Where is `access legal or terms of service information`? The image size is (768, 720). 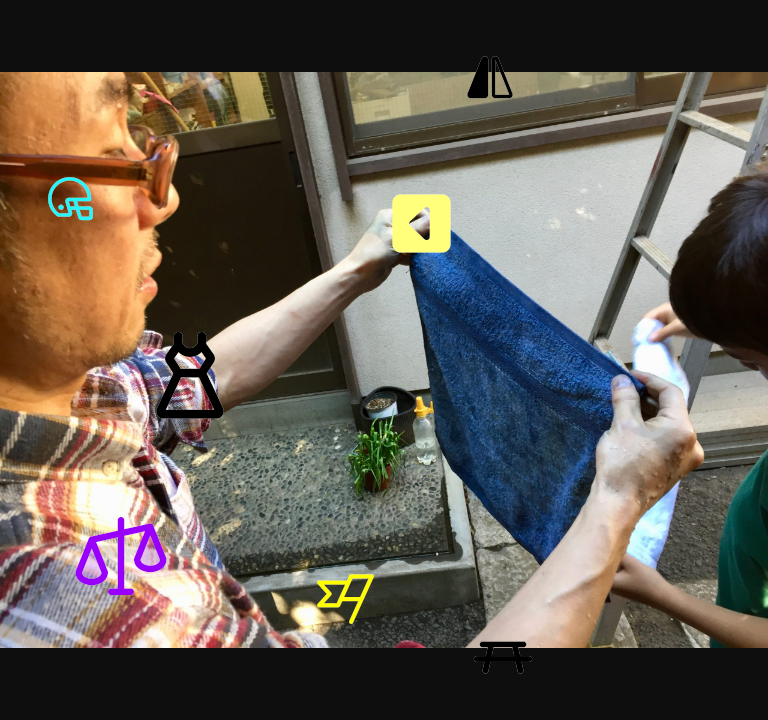 access legal or terms of service information is located at coordinates (121, 556).